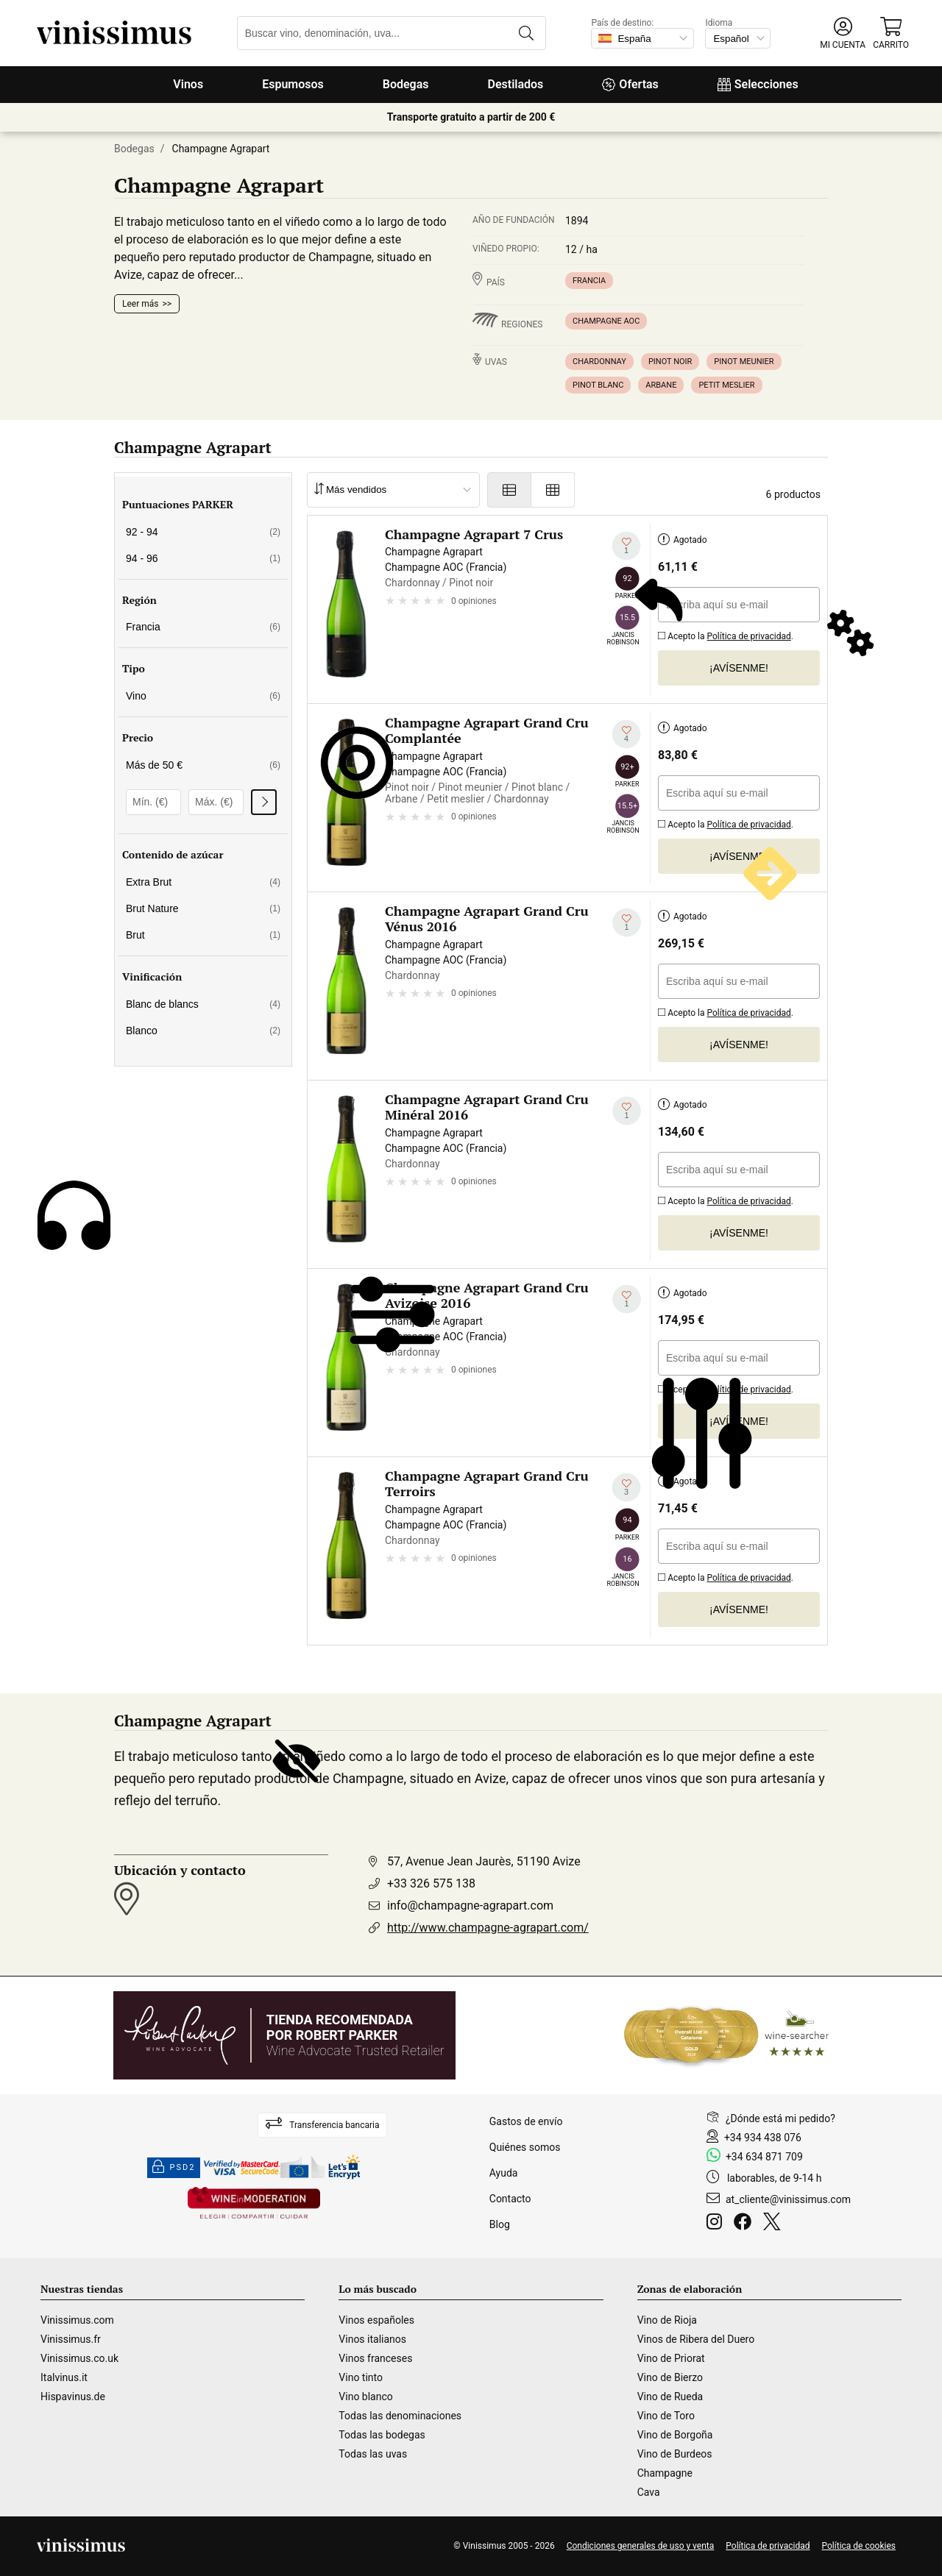 Image resolution: width=942 pixels, height=2576 pixels. Describe the element at coordinates (659, 599) in the screenshot. I see `undo the last action` at that location.